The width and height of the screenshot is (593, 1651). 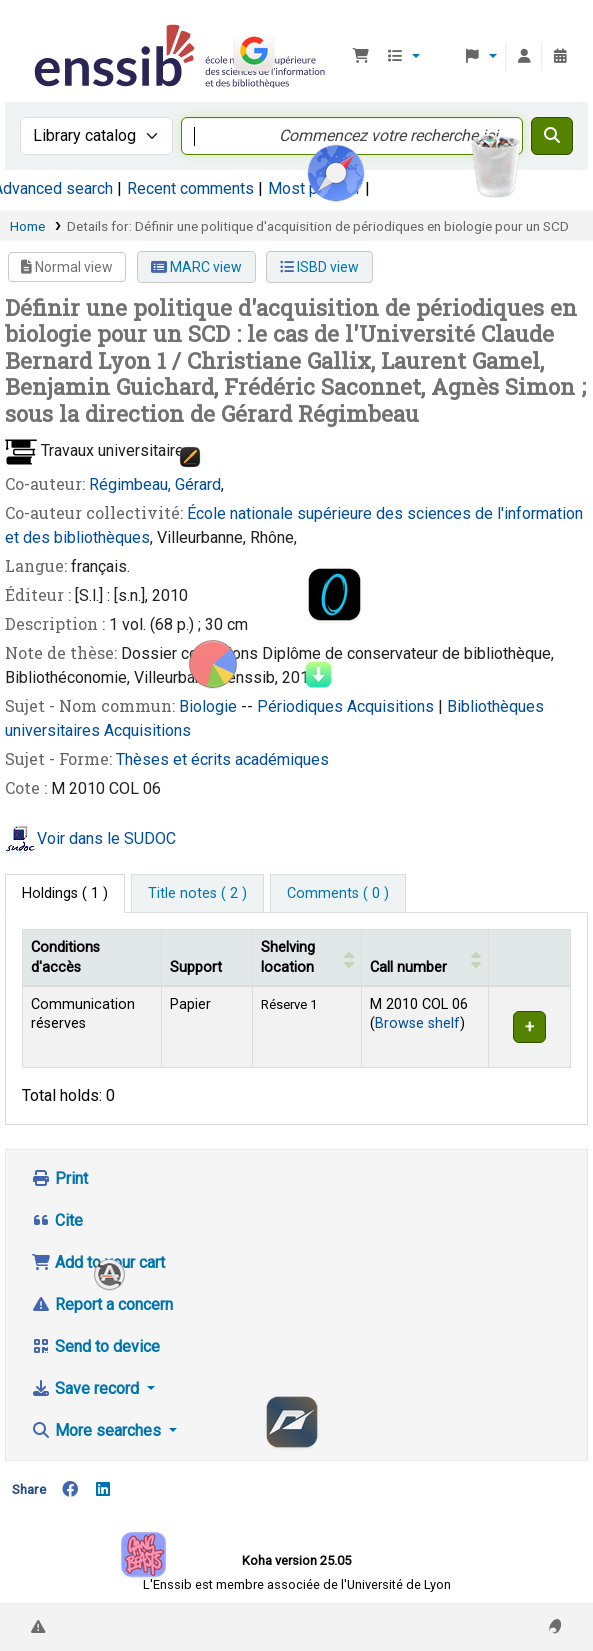 What do you see at coordinates (213, 664) in the screenshot?
I see `open disk usage analyzer` at bounding box center [213, 664].